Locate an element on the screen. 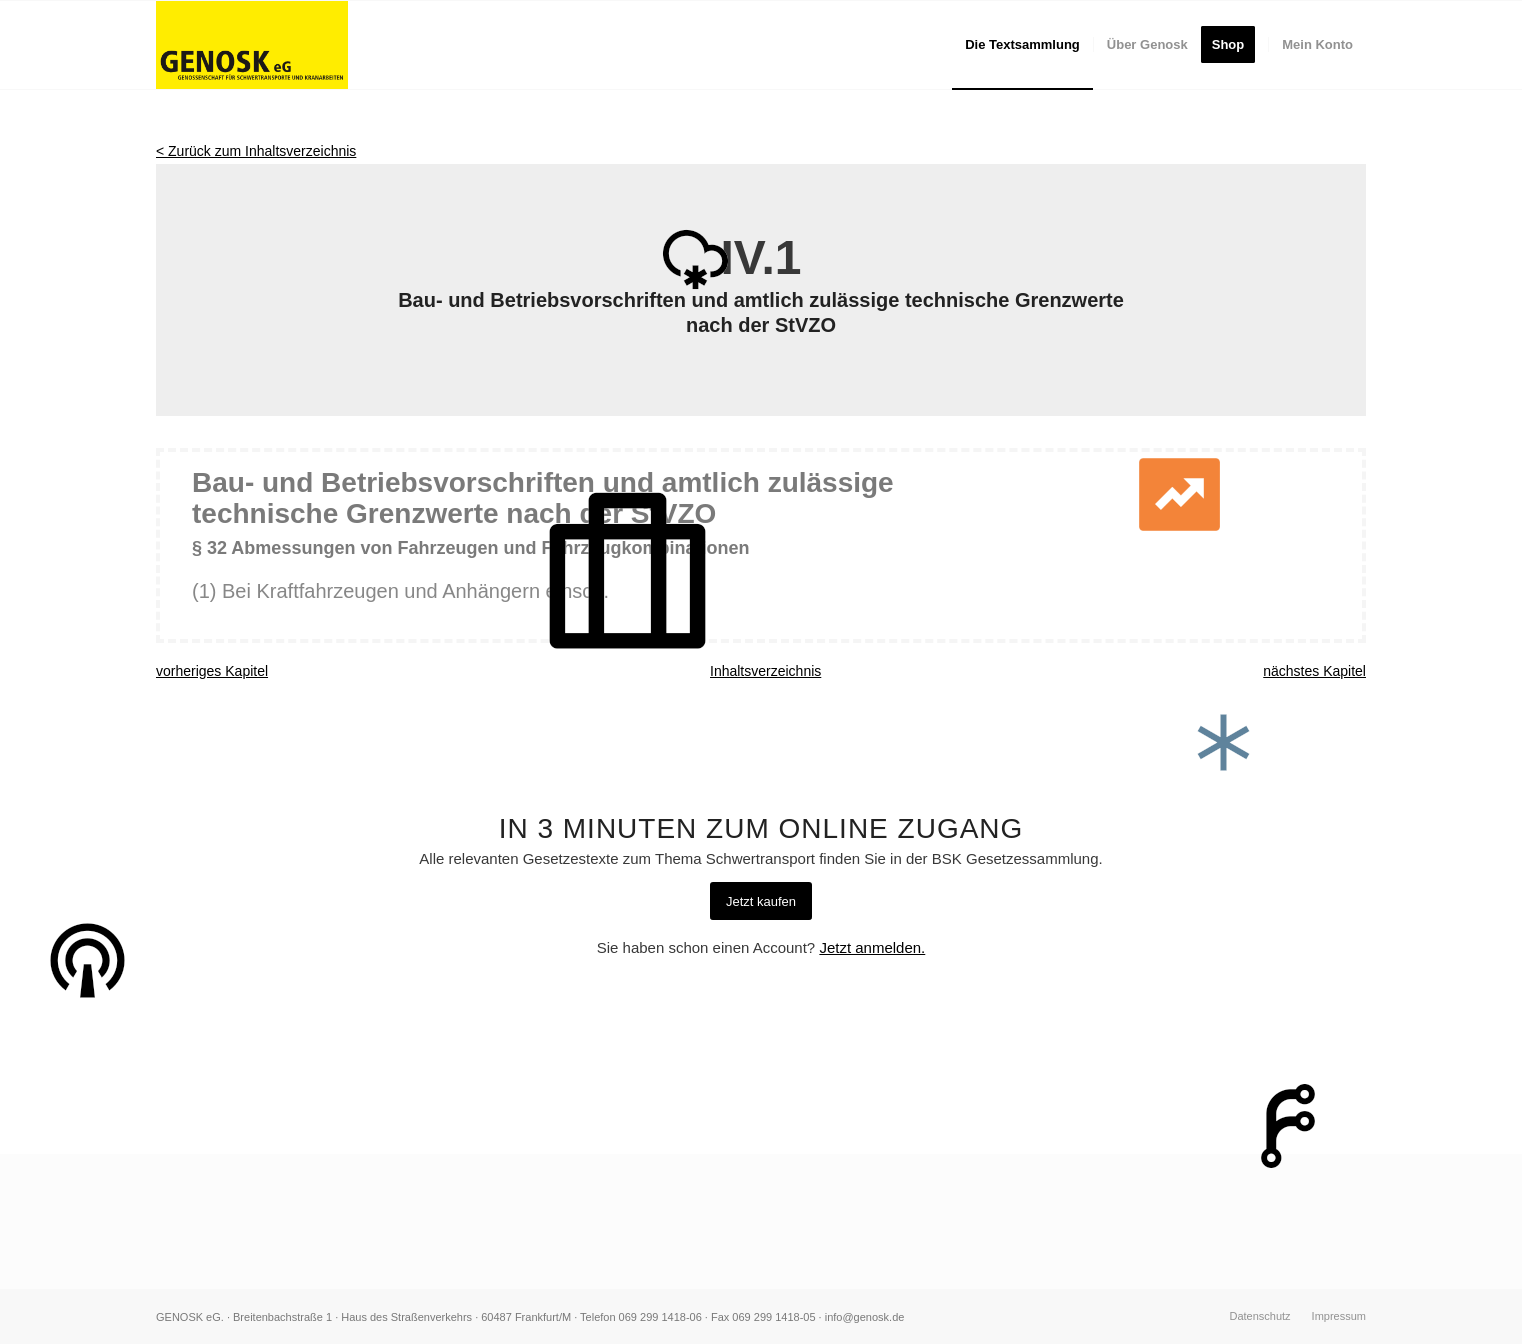 The width and height of the screenshot is (1522, 1344). access work or business documents is located at coordinates (627, 578).